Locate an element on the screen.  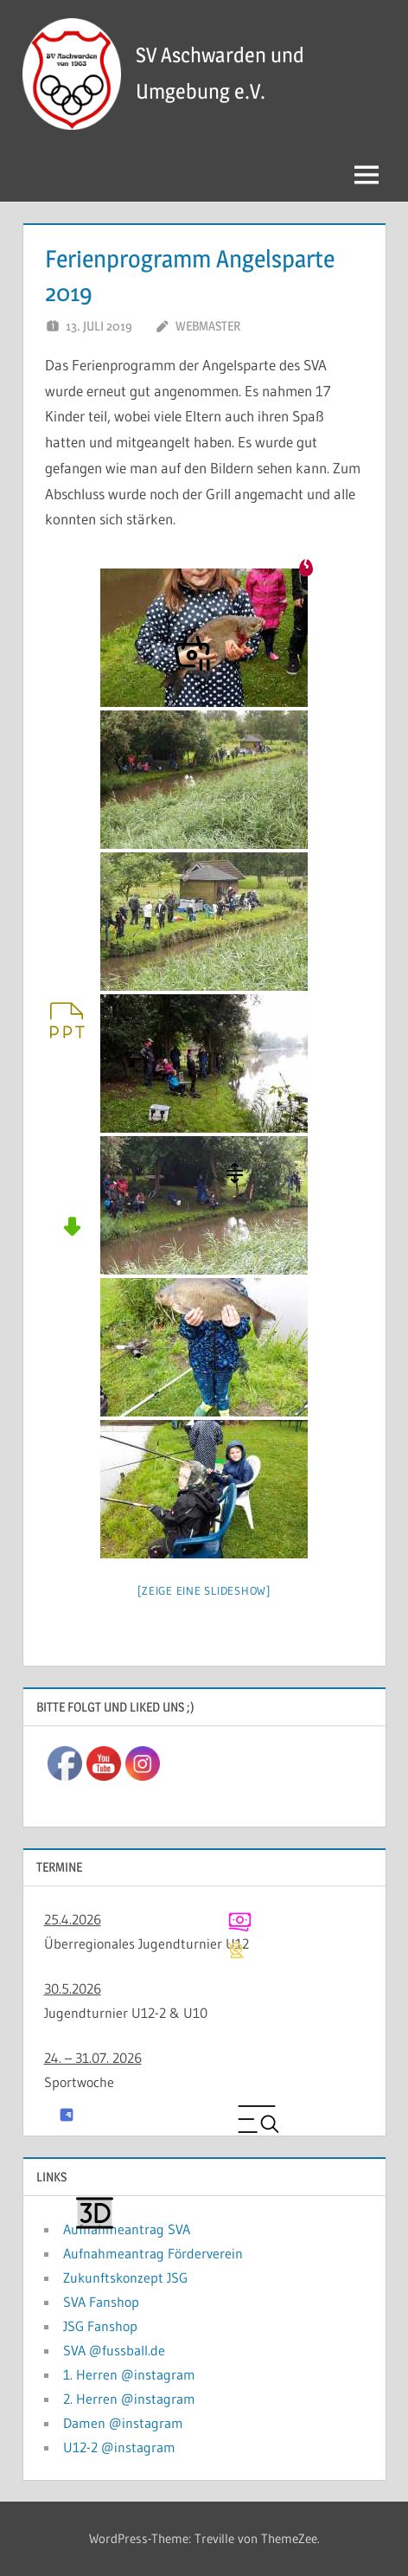
download a file or content is located at coordinates (72, 1226).